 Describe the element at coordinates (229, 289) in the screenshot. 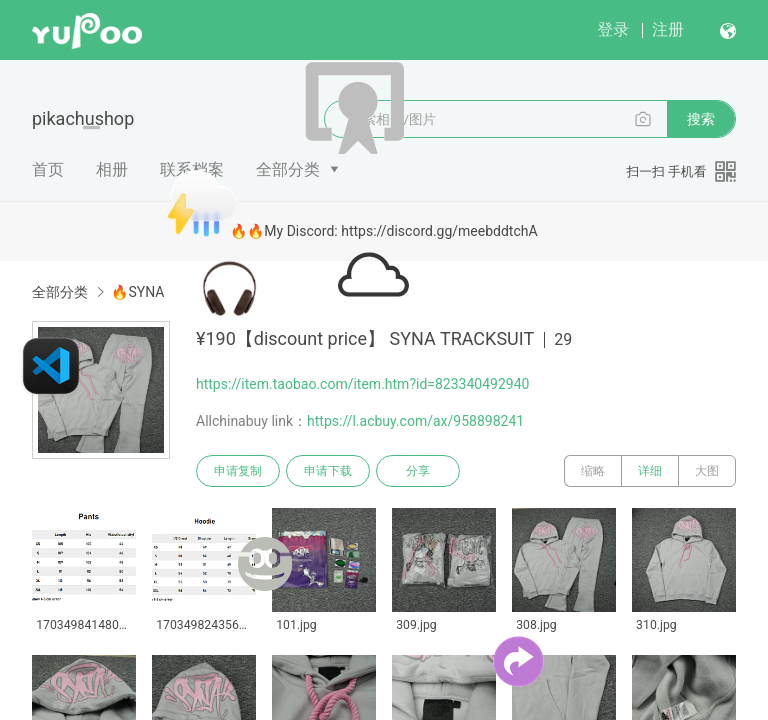

I see `connect bluetooth headphones` at that location.